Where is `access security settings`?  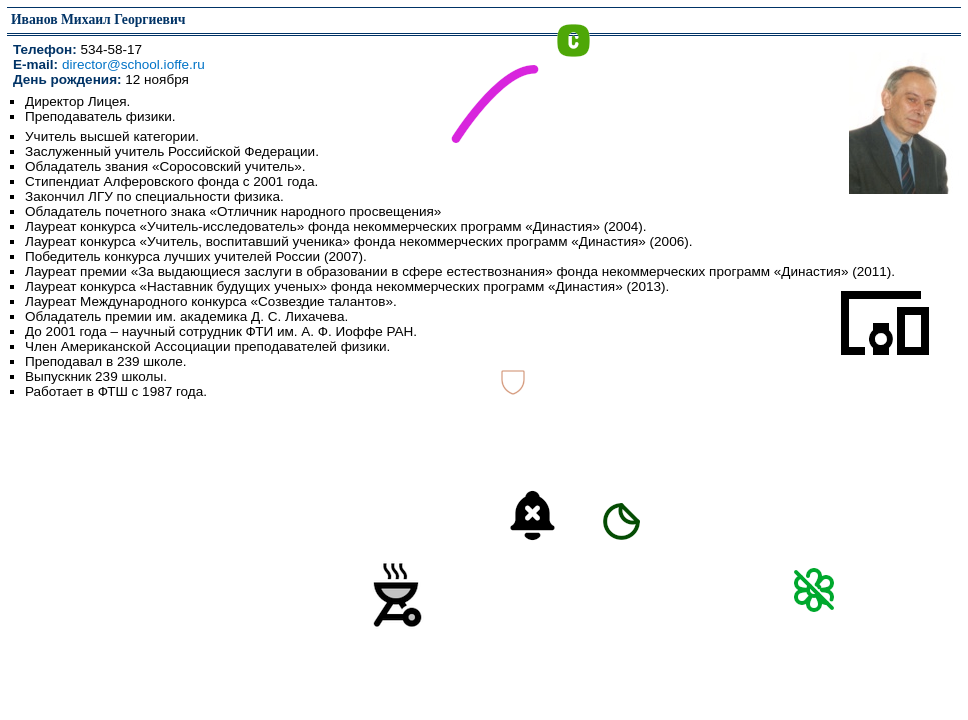
access security settings is located at coordinates (513, 381).